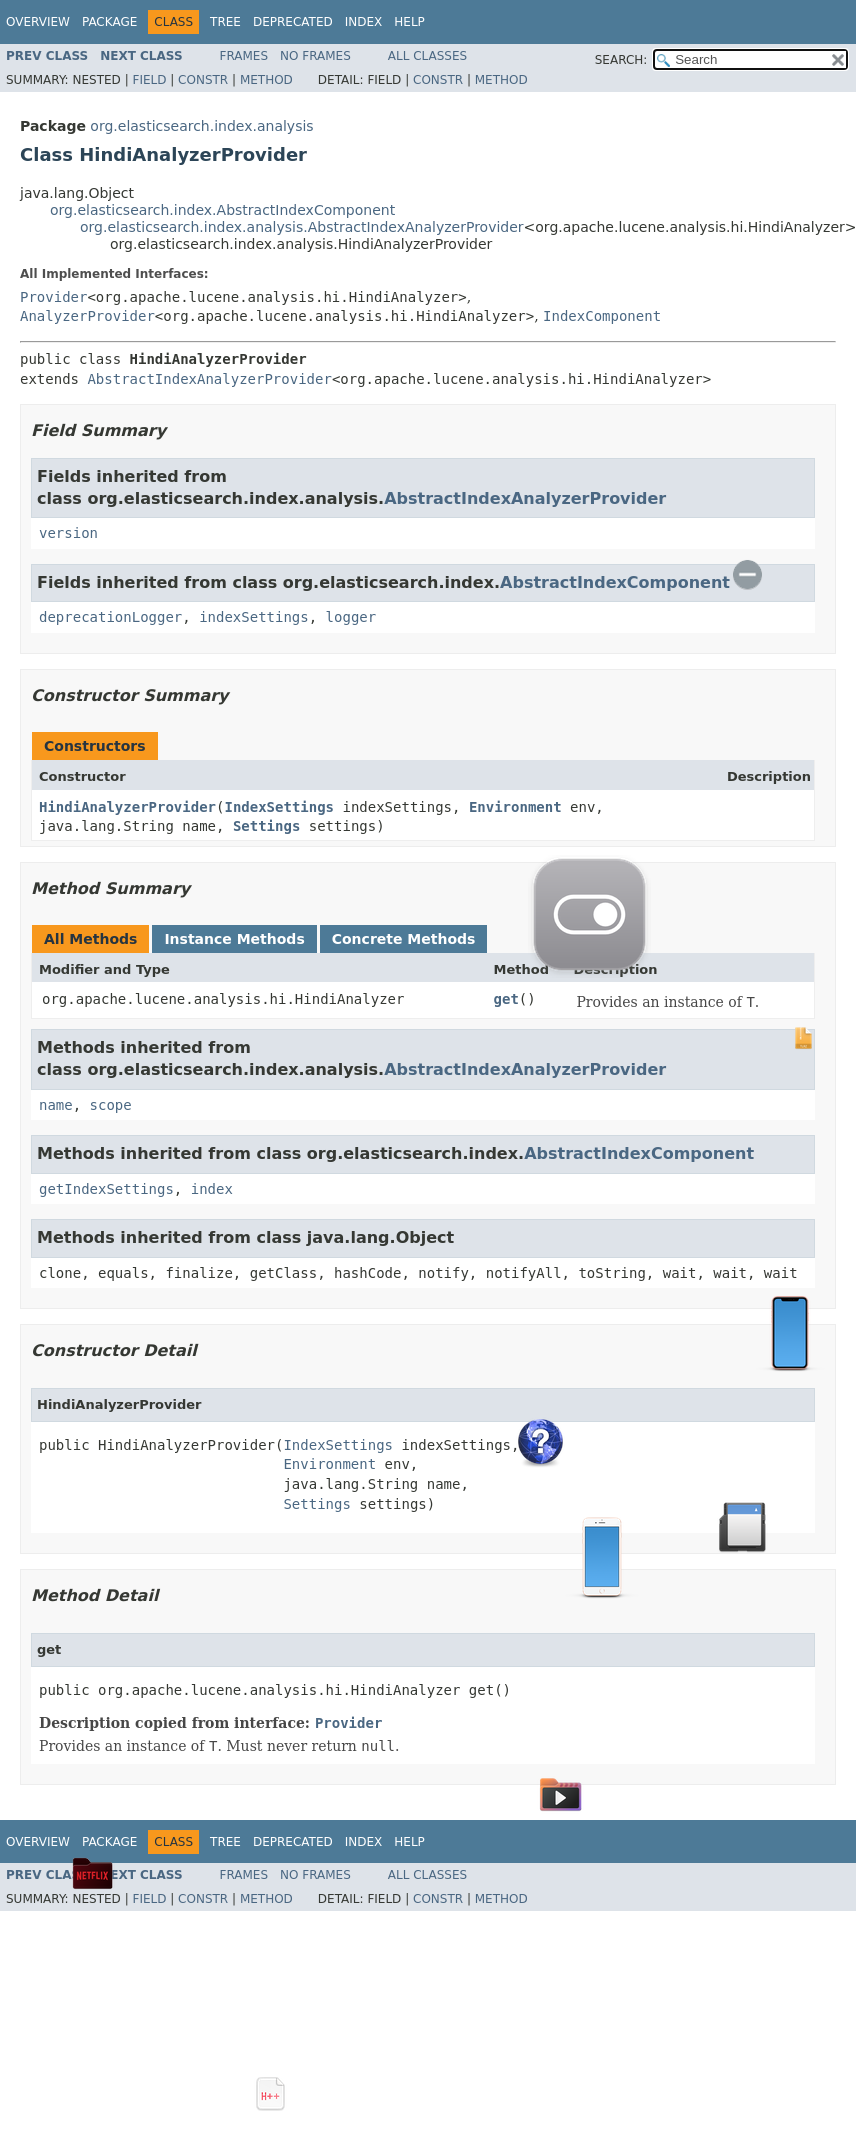 The height and width of the screenshot is (2149, 856). I want to click on an lrzip-compressed tar archive file, so click(803, 1038).